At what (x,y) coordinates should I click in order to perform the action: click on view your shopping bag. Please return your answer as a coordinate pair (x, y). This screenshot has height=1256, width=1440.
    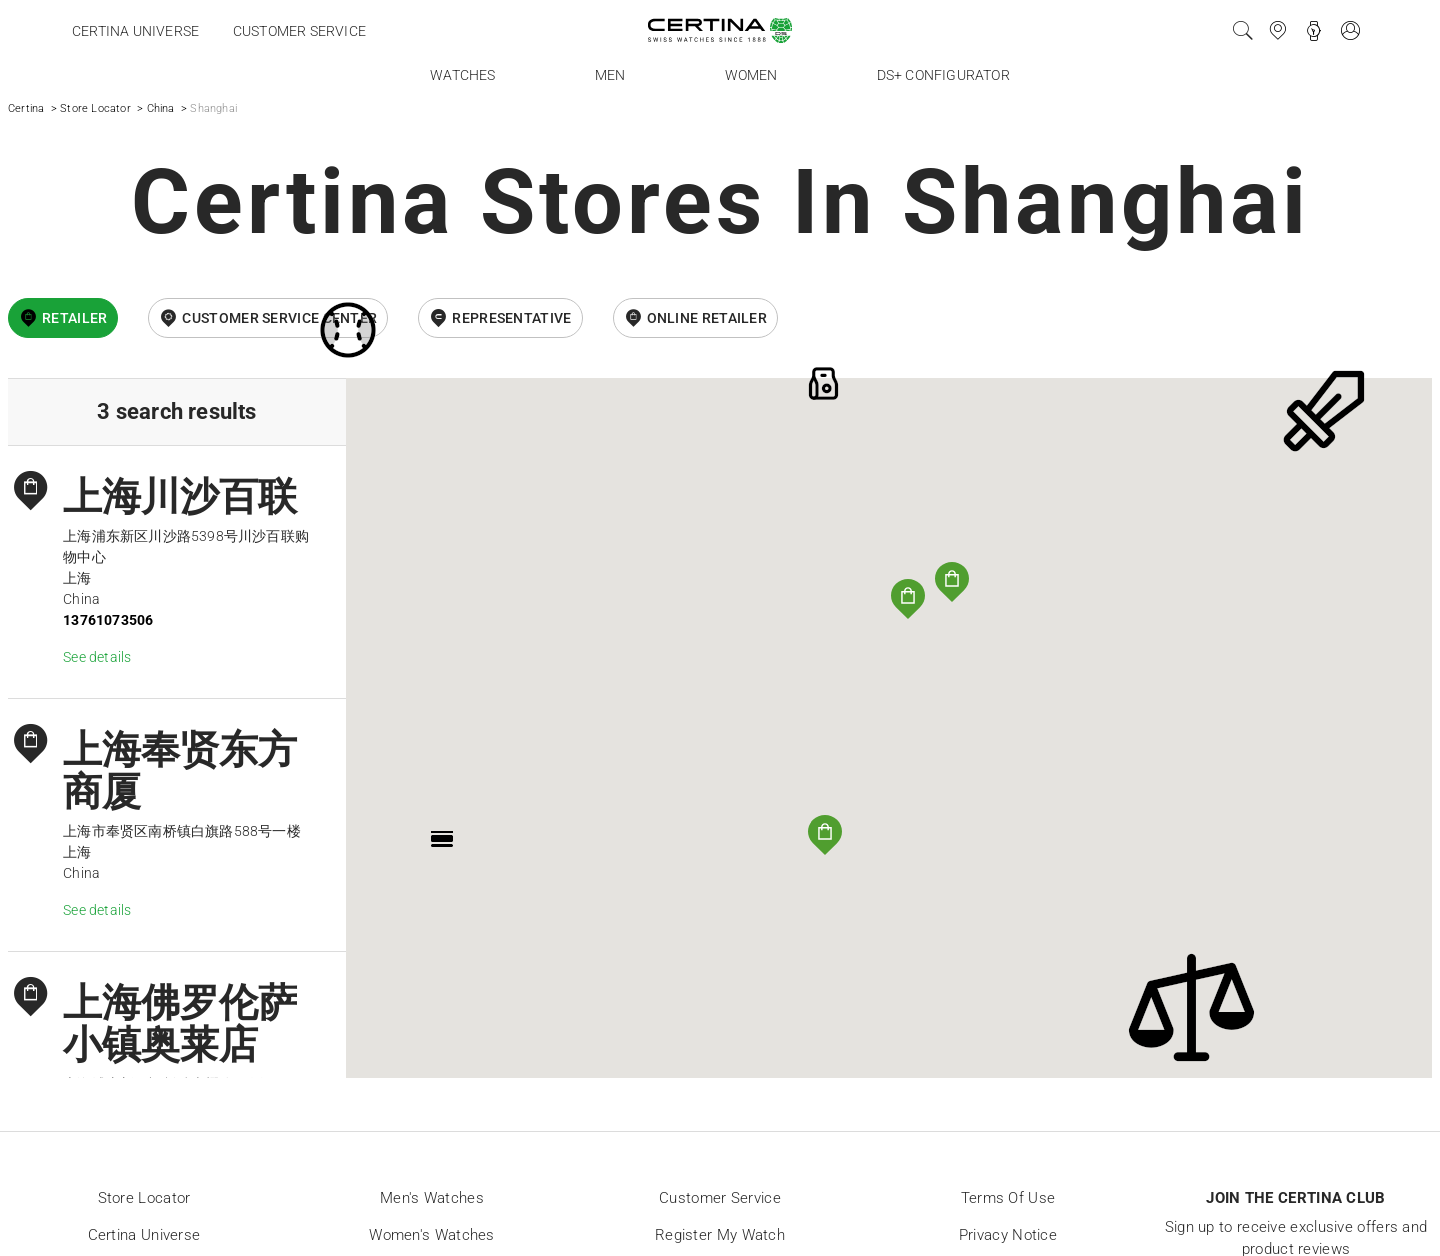
    Looking at the image, I should click on (823, 383).